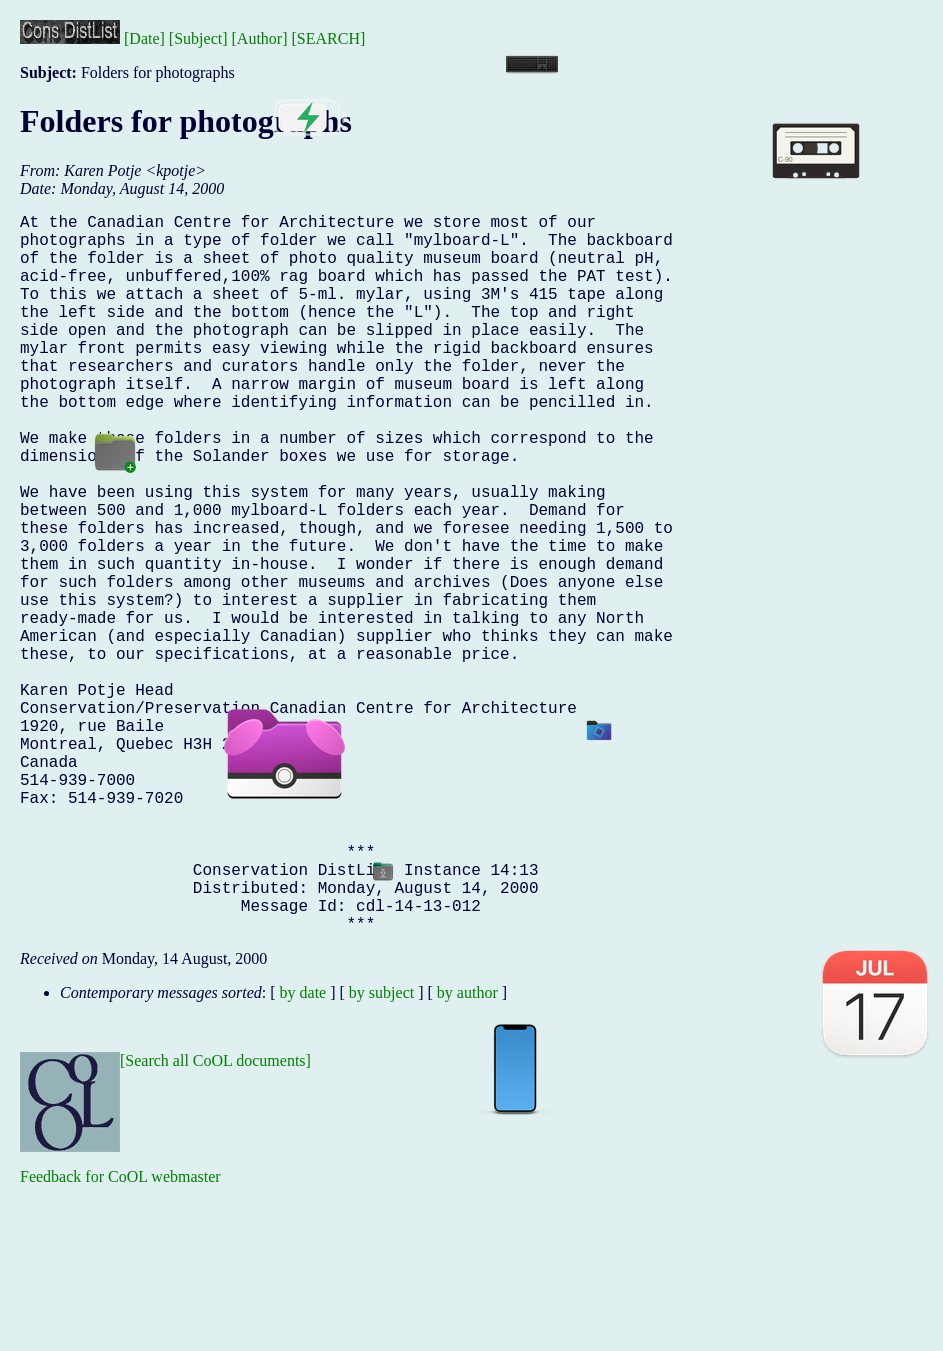  What do you see at coordinates (599, 731) in the screenshot?
I see `folder containing adobe photoshop elements files` at bounding box center [599, 731].